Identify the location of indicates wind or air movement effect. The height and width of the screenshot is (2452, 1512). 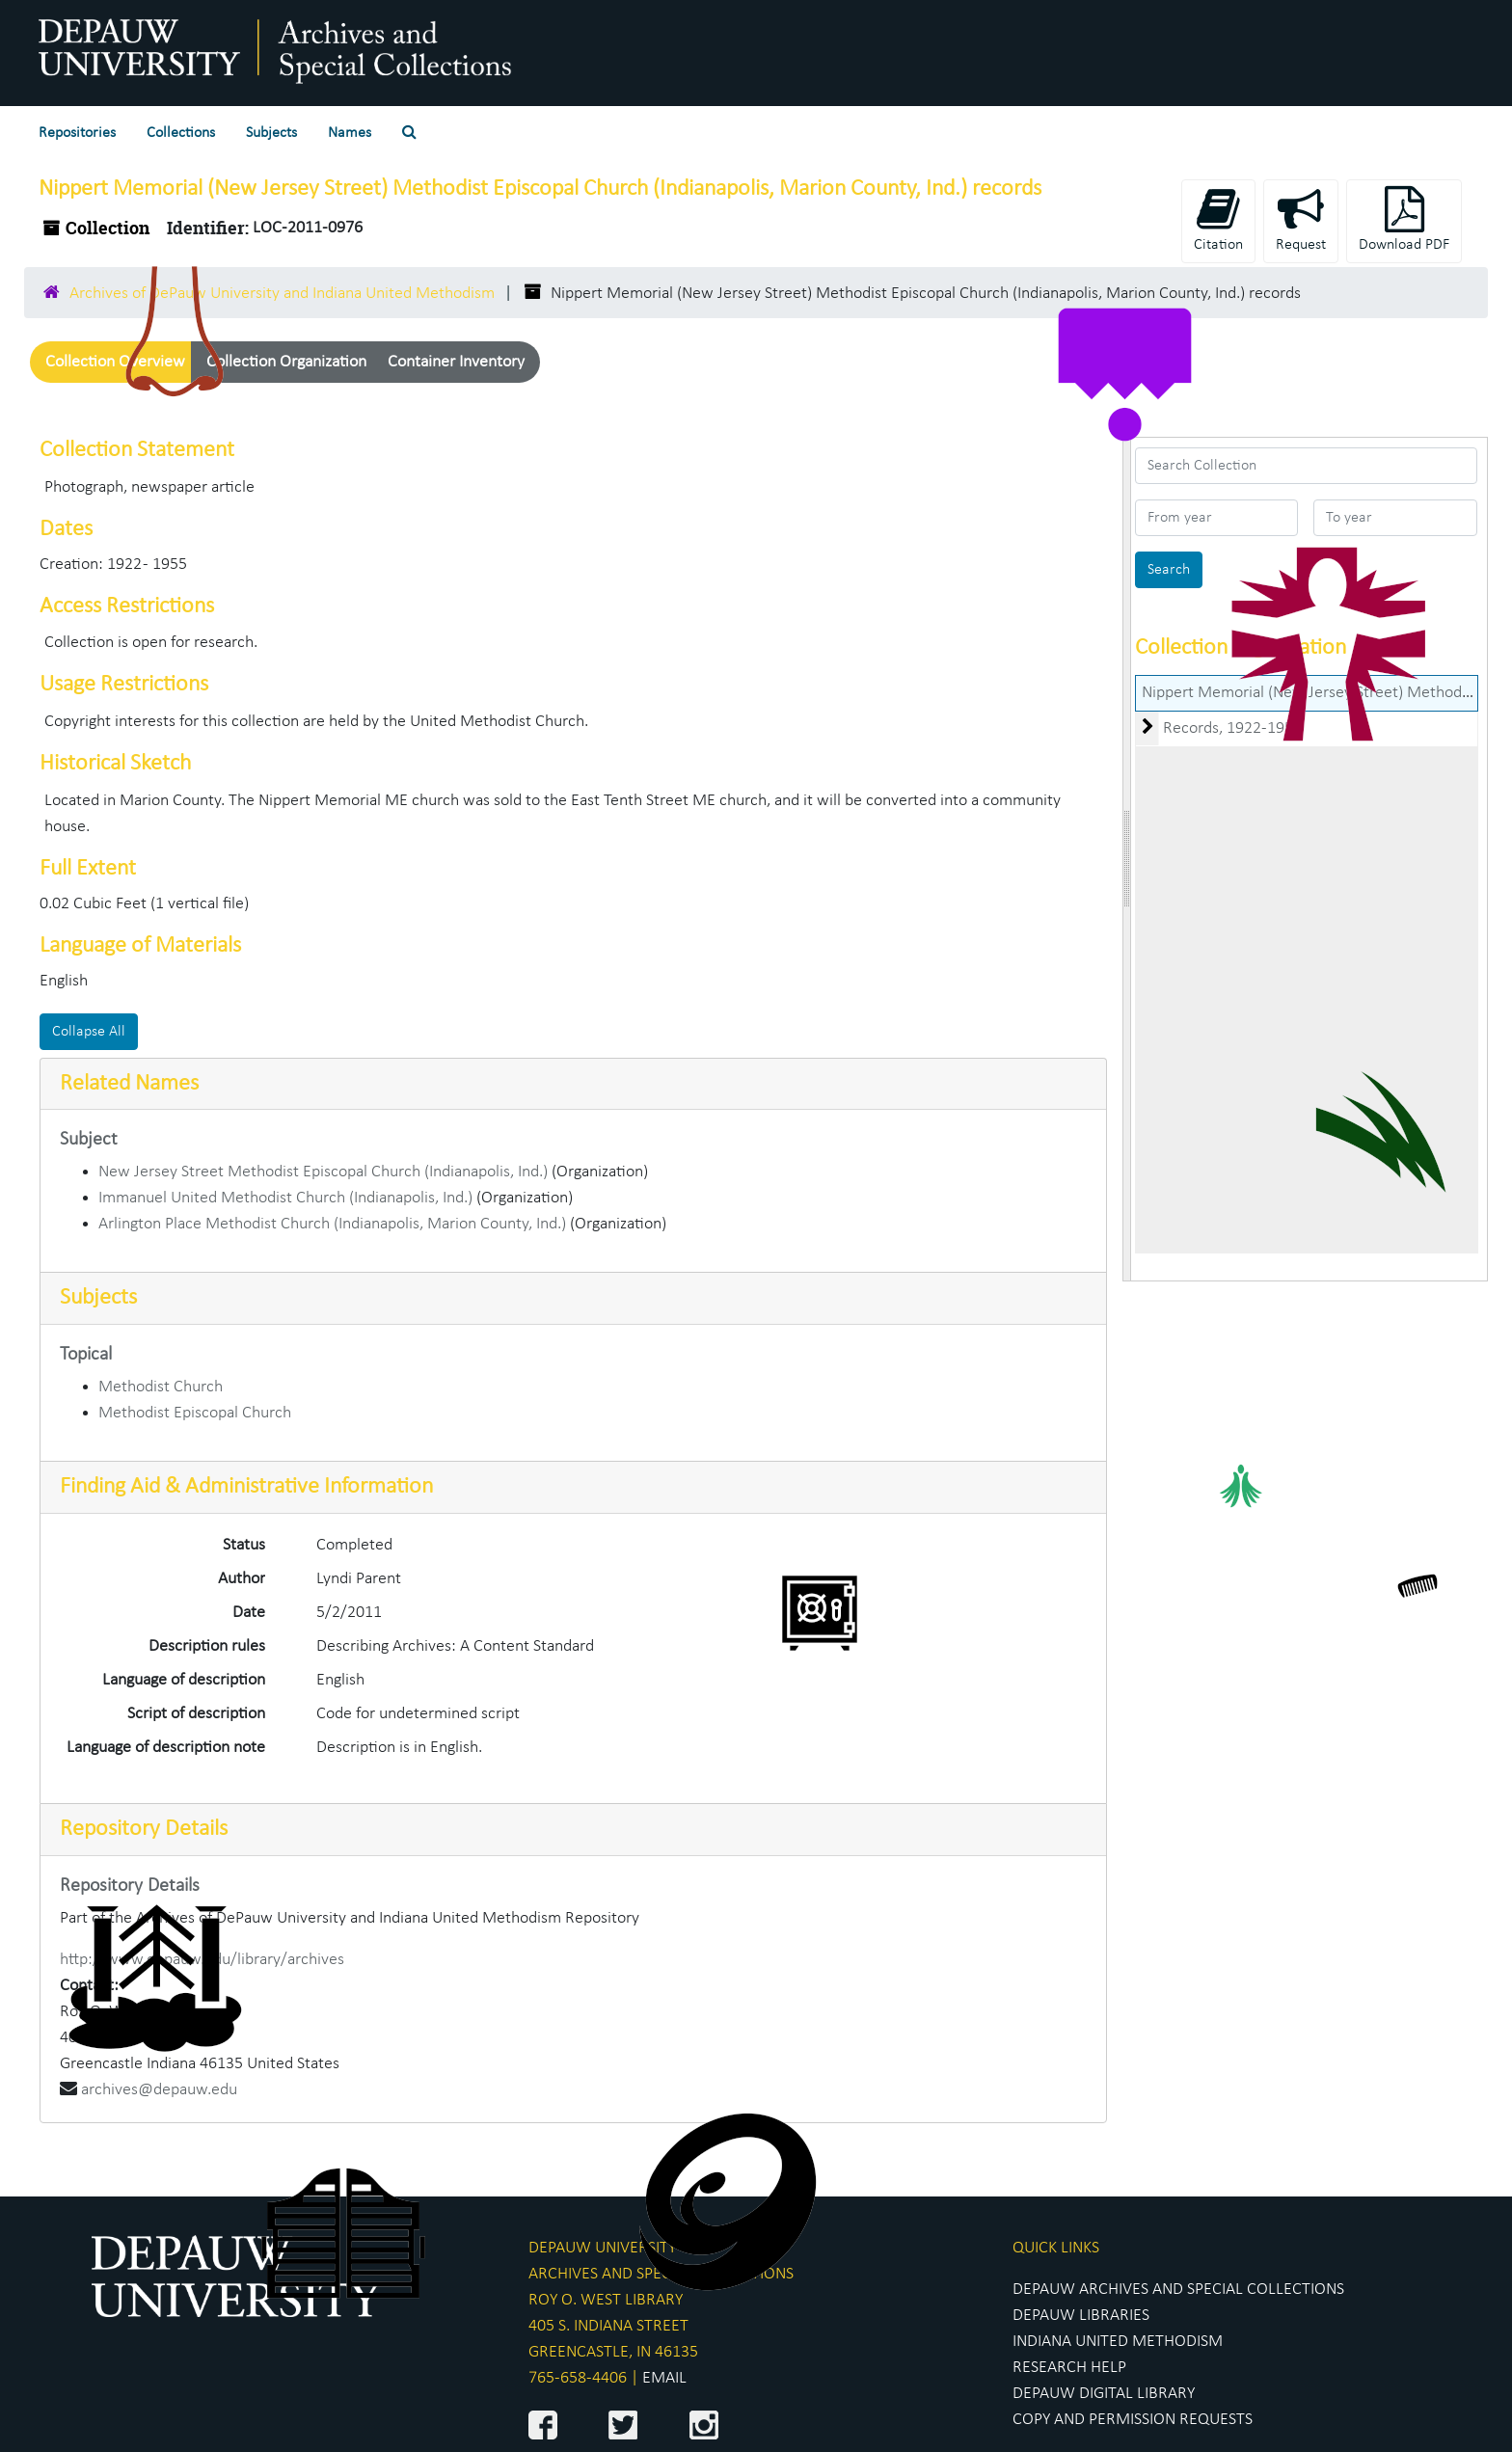
(1380, 1135).